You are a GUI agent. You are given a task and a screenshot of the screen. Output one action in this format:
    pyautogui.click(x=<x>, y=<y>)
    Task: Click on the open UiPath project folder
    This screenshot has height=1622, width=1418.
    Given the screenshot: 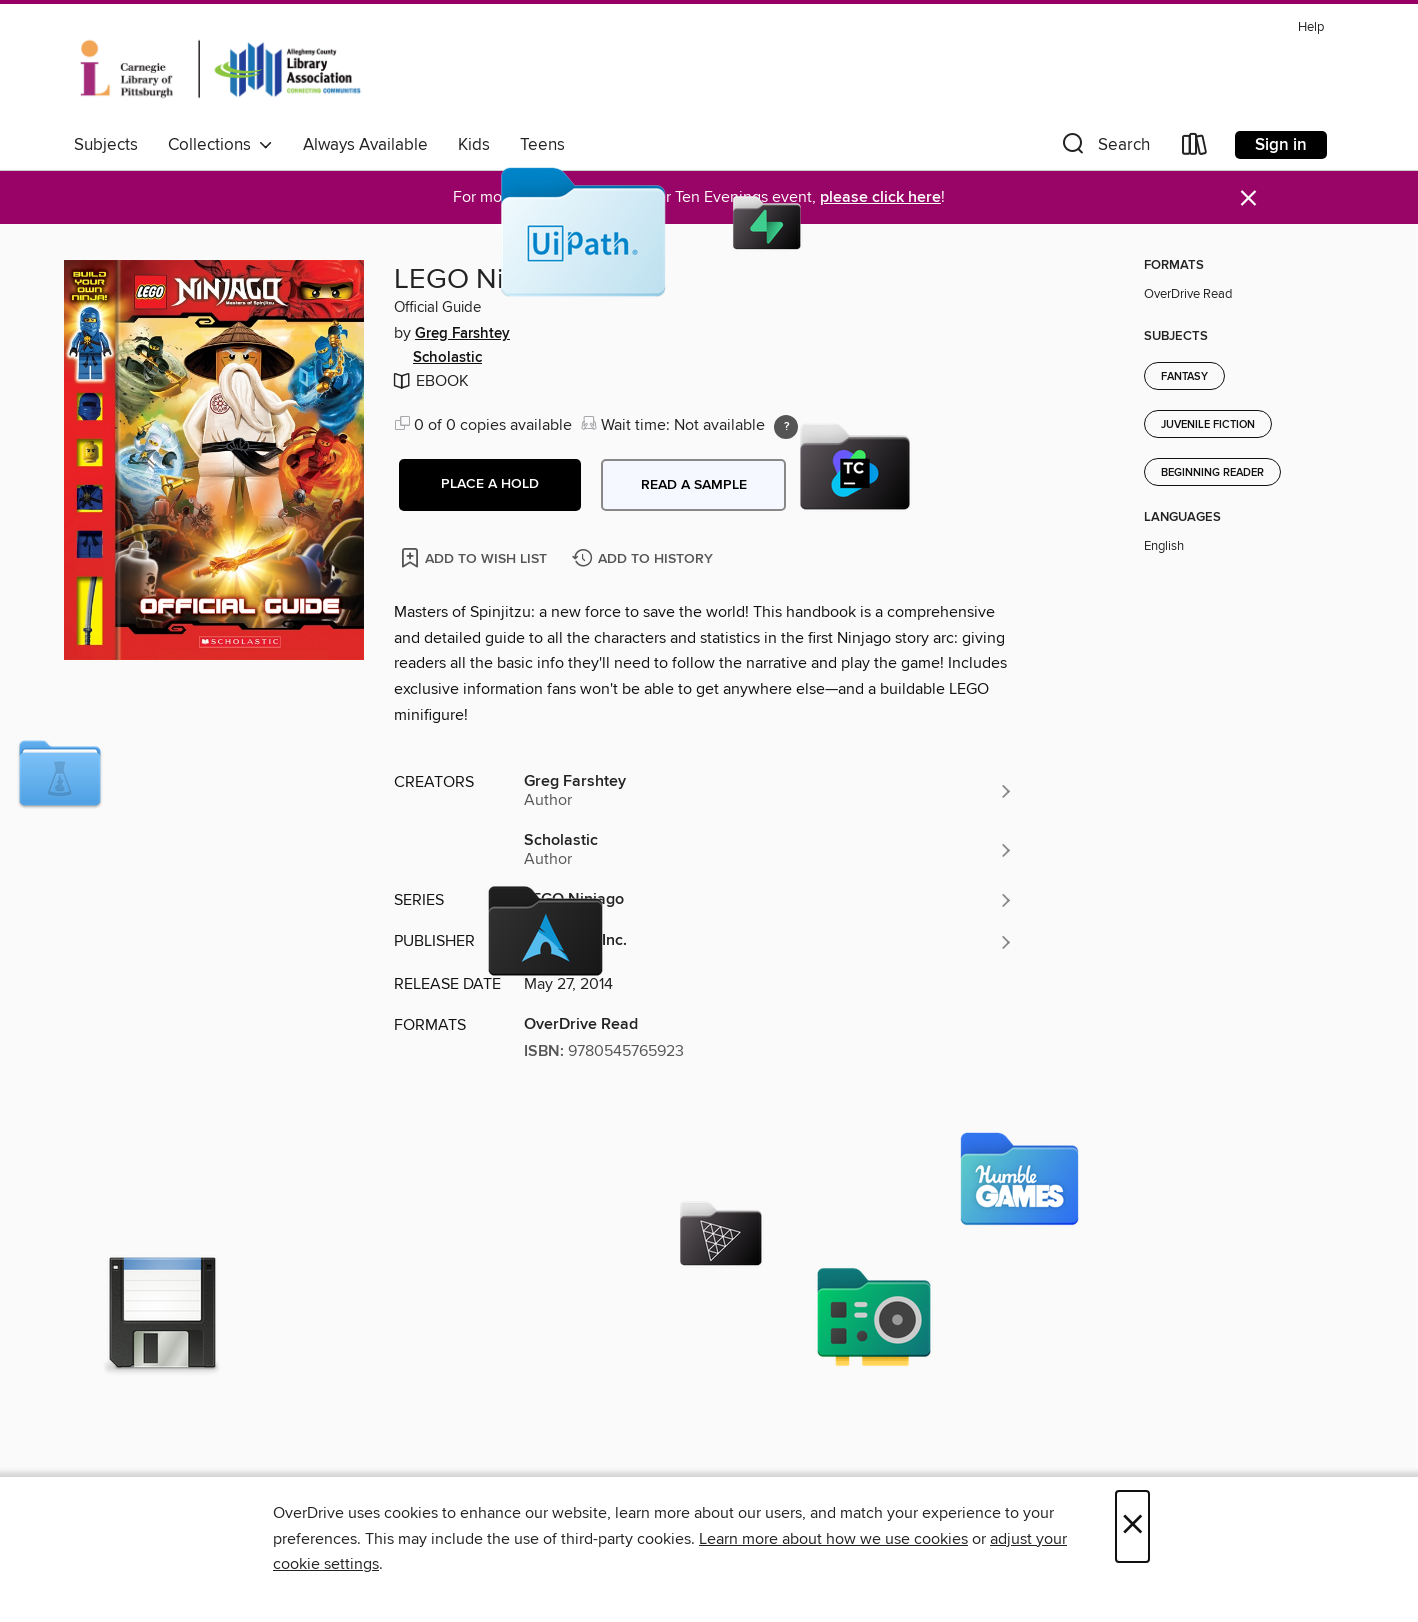 What is the action you would take?
    pyautogui.click(x=582, y=236)
    